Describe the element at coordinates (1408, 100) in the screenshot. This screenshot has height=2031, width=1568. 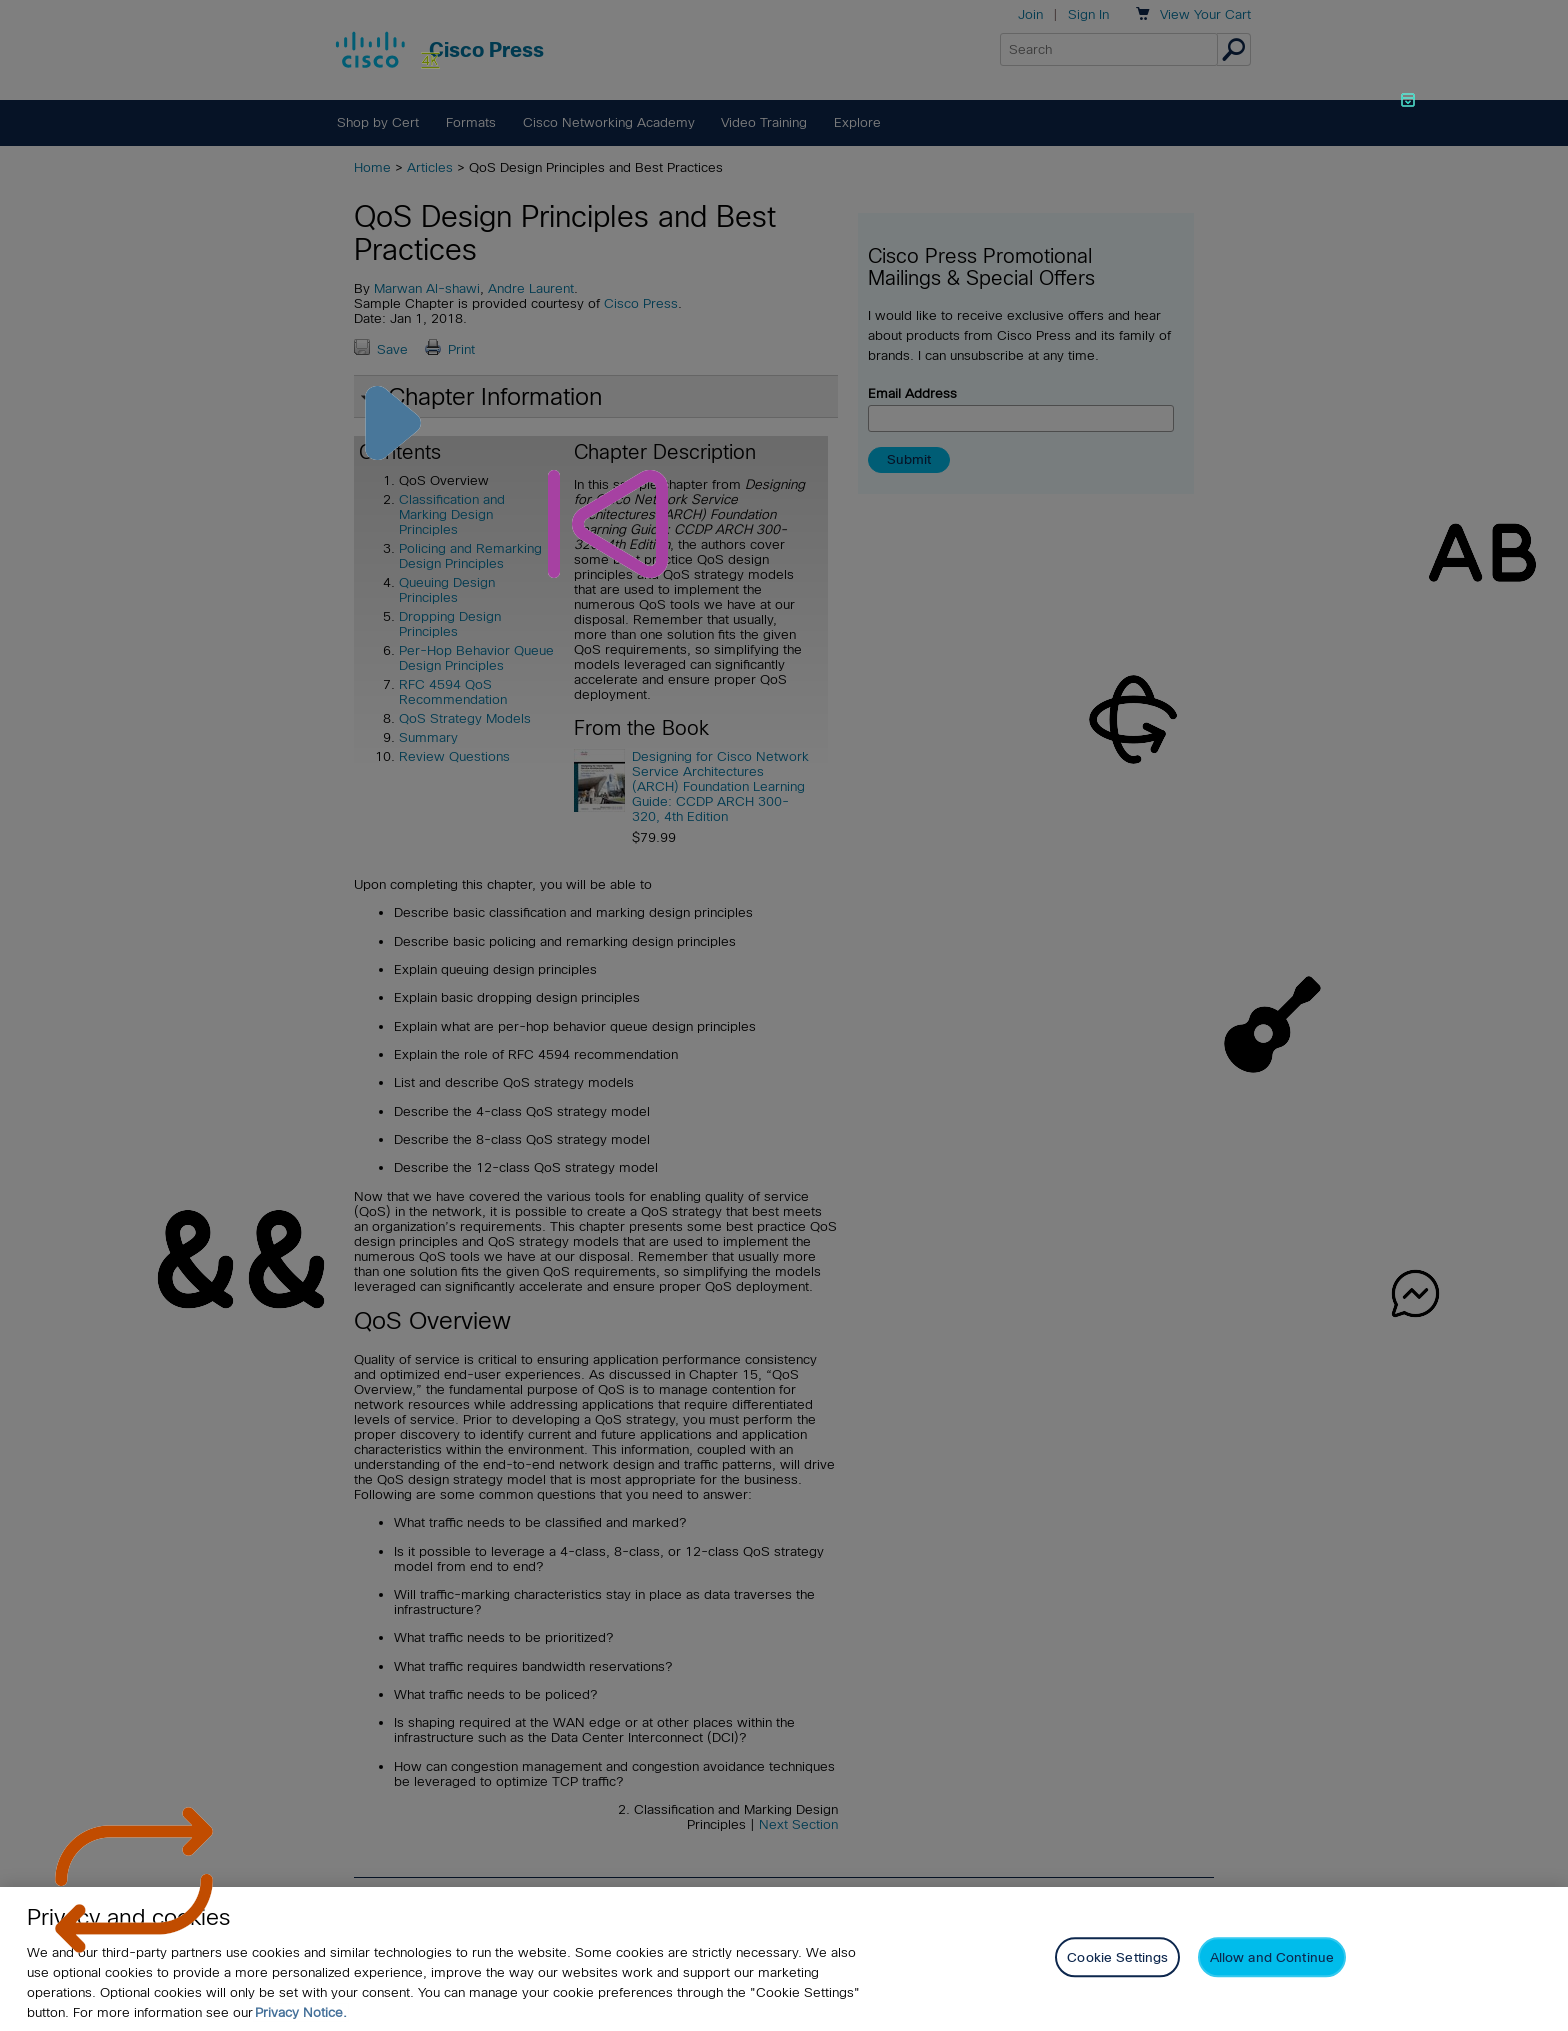
I see `collapse the top panel` at that location.